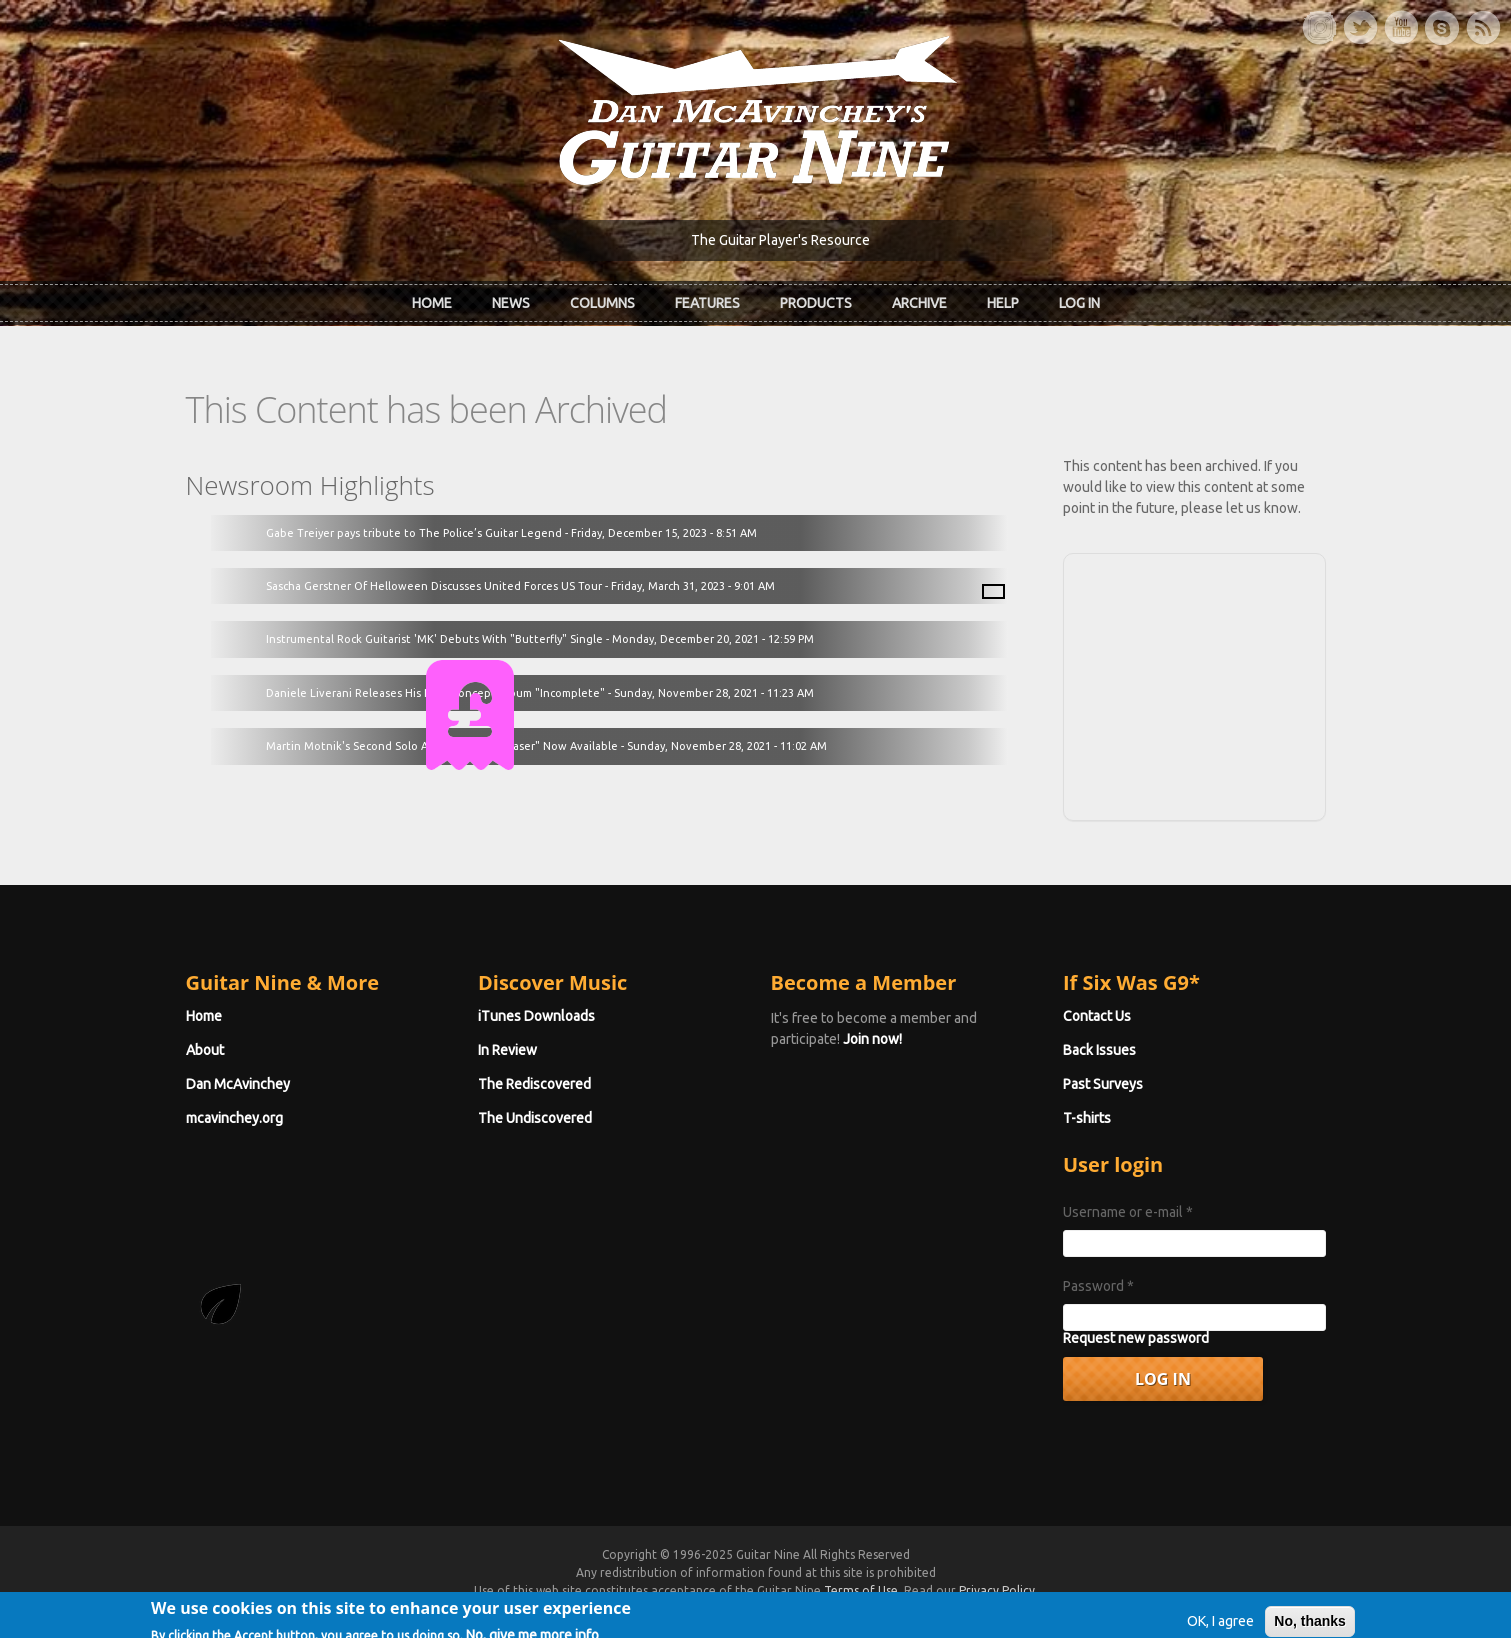 The height and width of the screenshot is (1638, 1511). I want to click on view receipt or transaction in British pounds, so click(470, 715).